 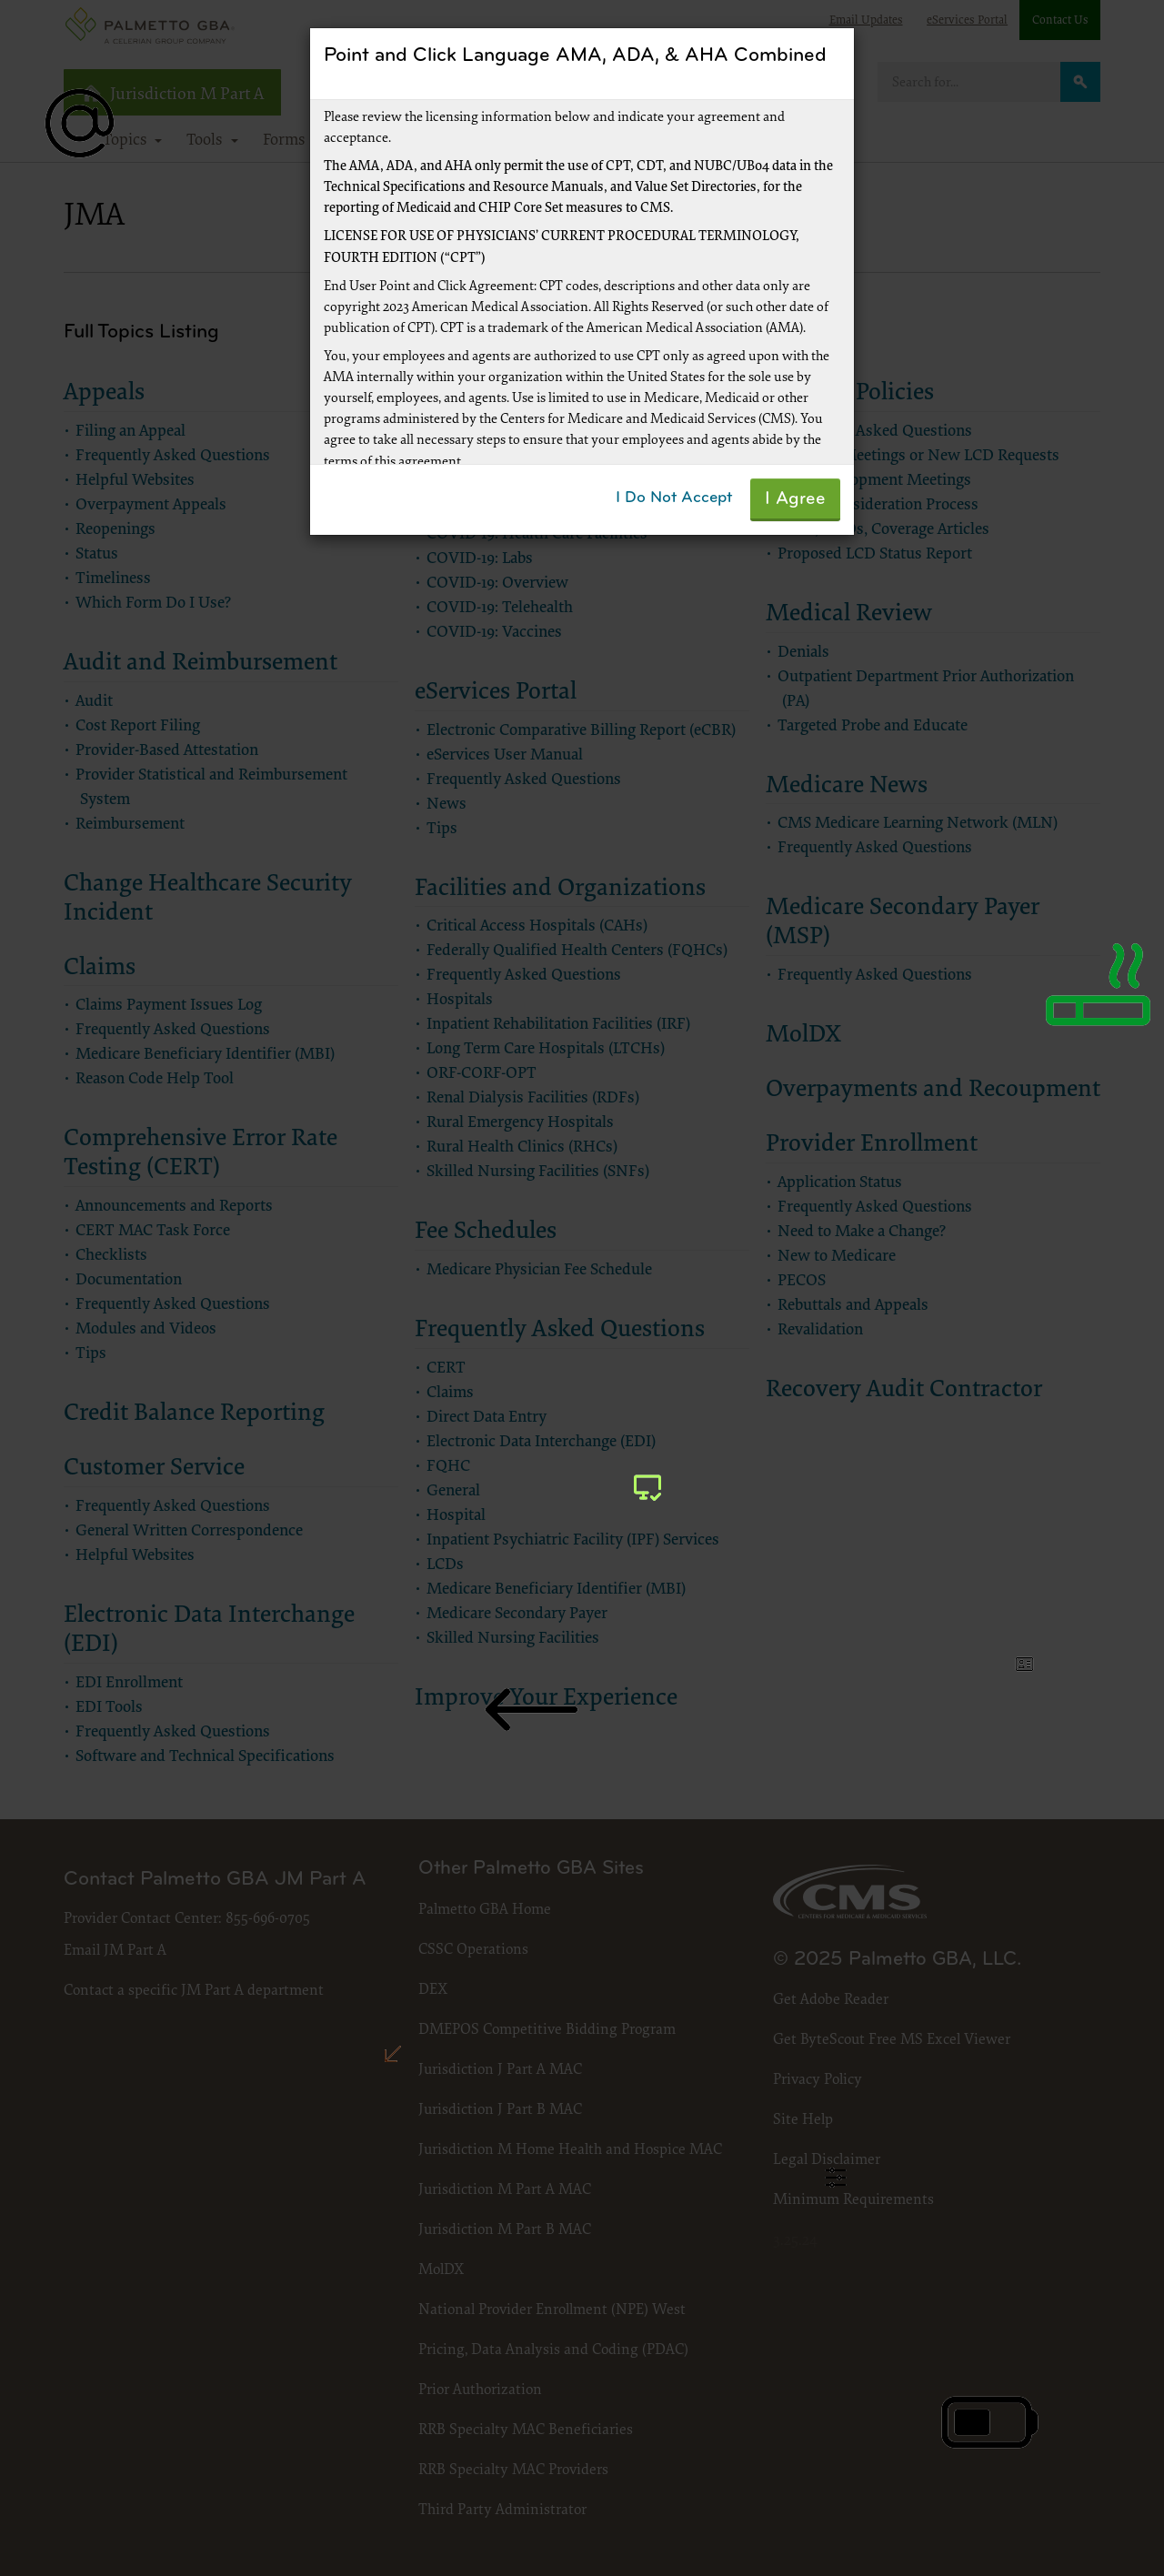 What do you see at coordinates (1024, 1664) in the screenshot?
I see `view your profile or identification details` at bounding box center [1024, 1664].